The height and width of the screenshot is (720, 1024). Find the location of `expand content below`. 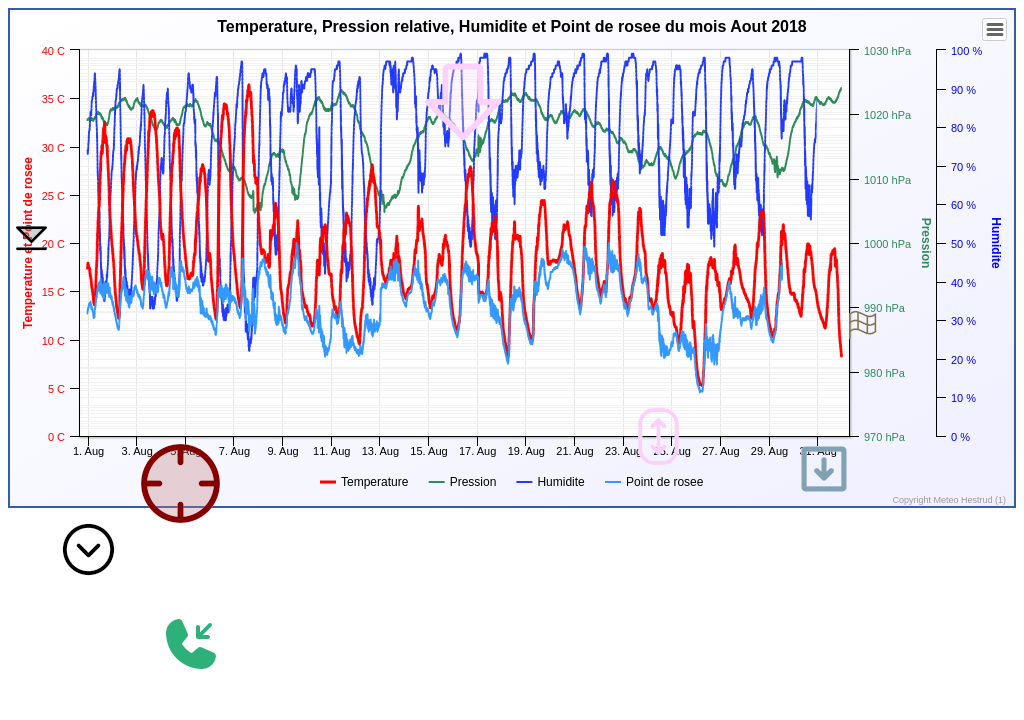

expand content below is located at coordinates (31, 237).